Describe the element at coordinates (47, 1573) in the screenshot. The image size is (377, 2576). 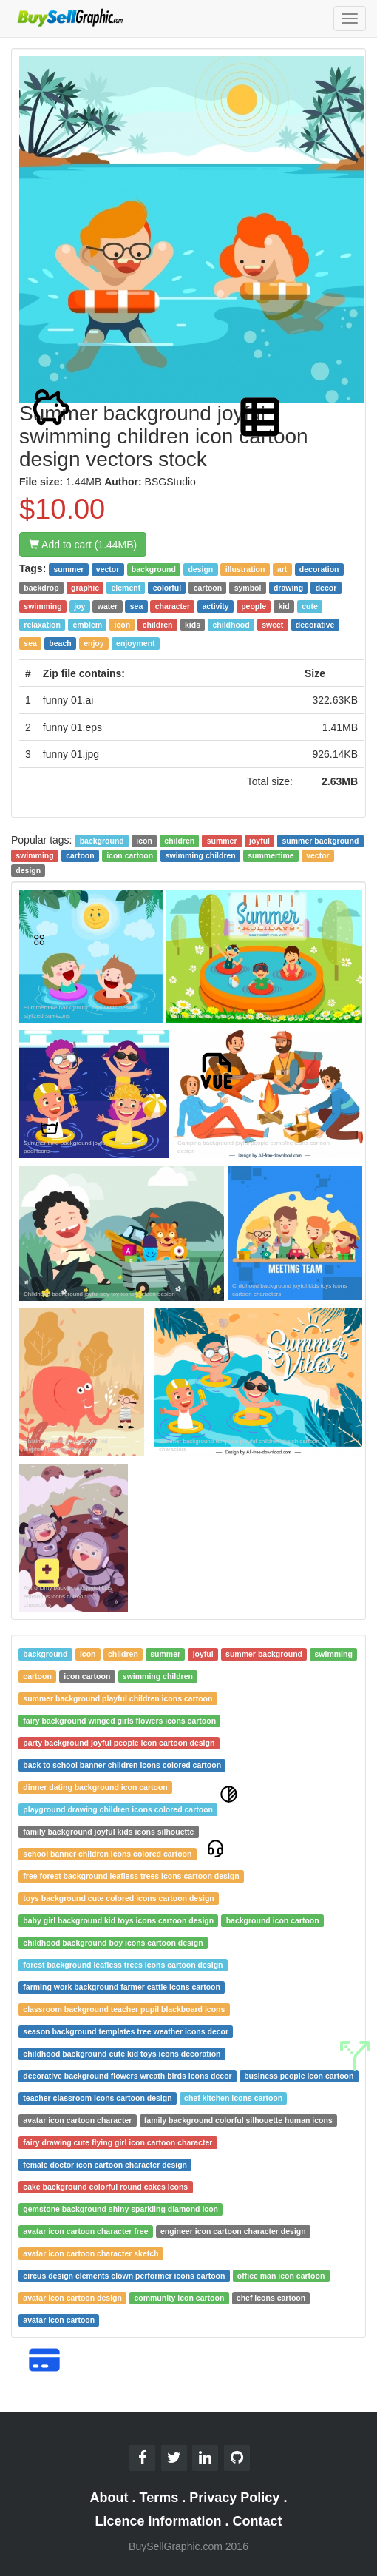
I see `access medical records or health information` at that location.